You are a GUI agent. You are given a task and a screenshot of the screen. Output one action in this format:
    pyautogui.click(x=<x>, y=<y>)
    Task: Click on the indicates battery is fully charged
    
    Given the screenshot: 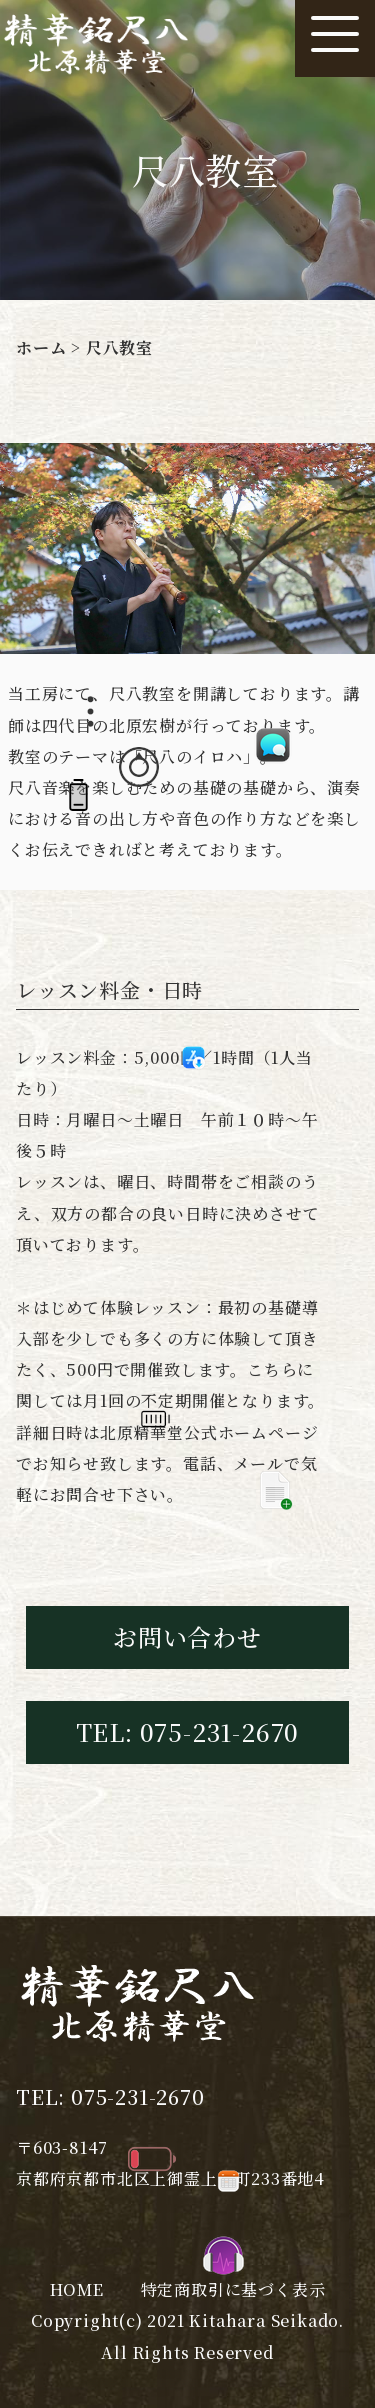 What is the action you would take?
    pyautogui.click(x=155, y=1419)
    